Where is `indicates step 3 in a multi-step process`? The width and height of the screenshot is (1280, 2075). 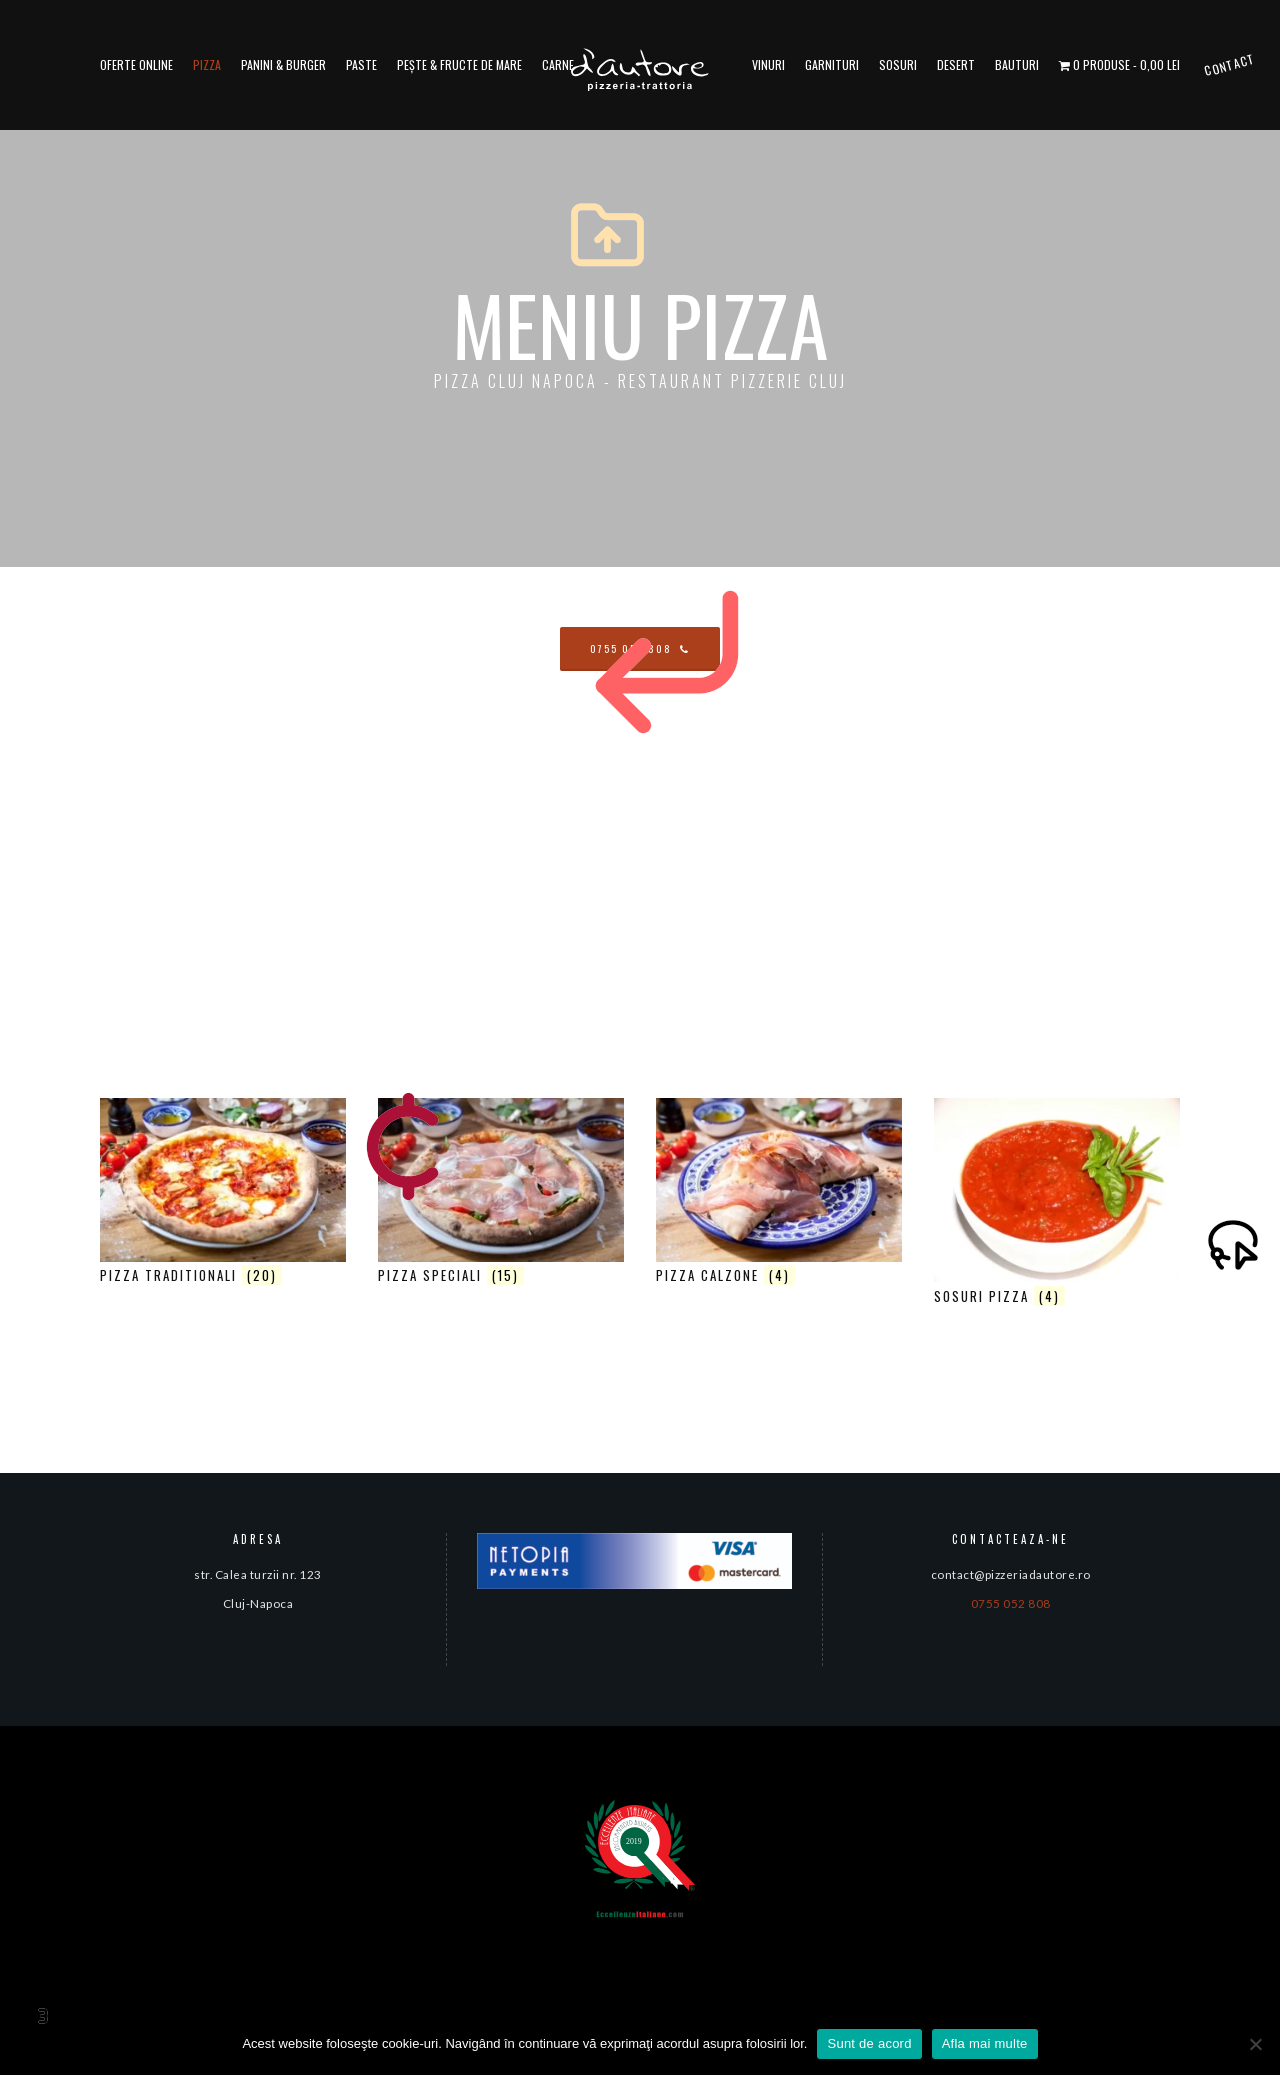 indicates step 3 in a multi-step process is located at coordinates (43, 2016).